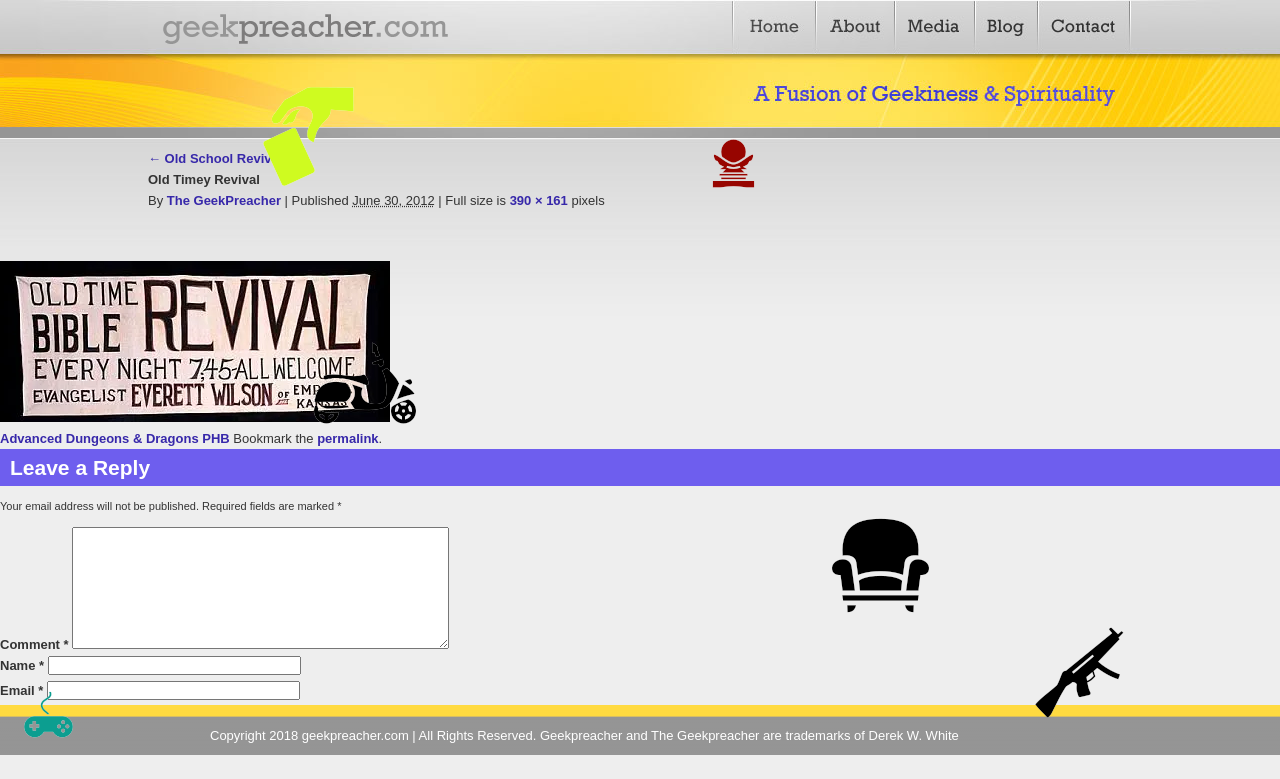 The image size is (1280, 779). I want to click on browse furniture or home decor items, so click(880, 565).